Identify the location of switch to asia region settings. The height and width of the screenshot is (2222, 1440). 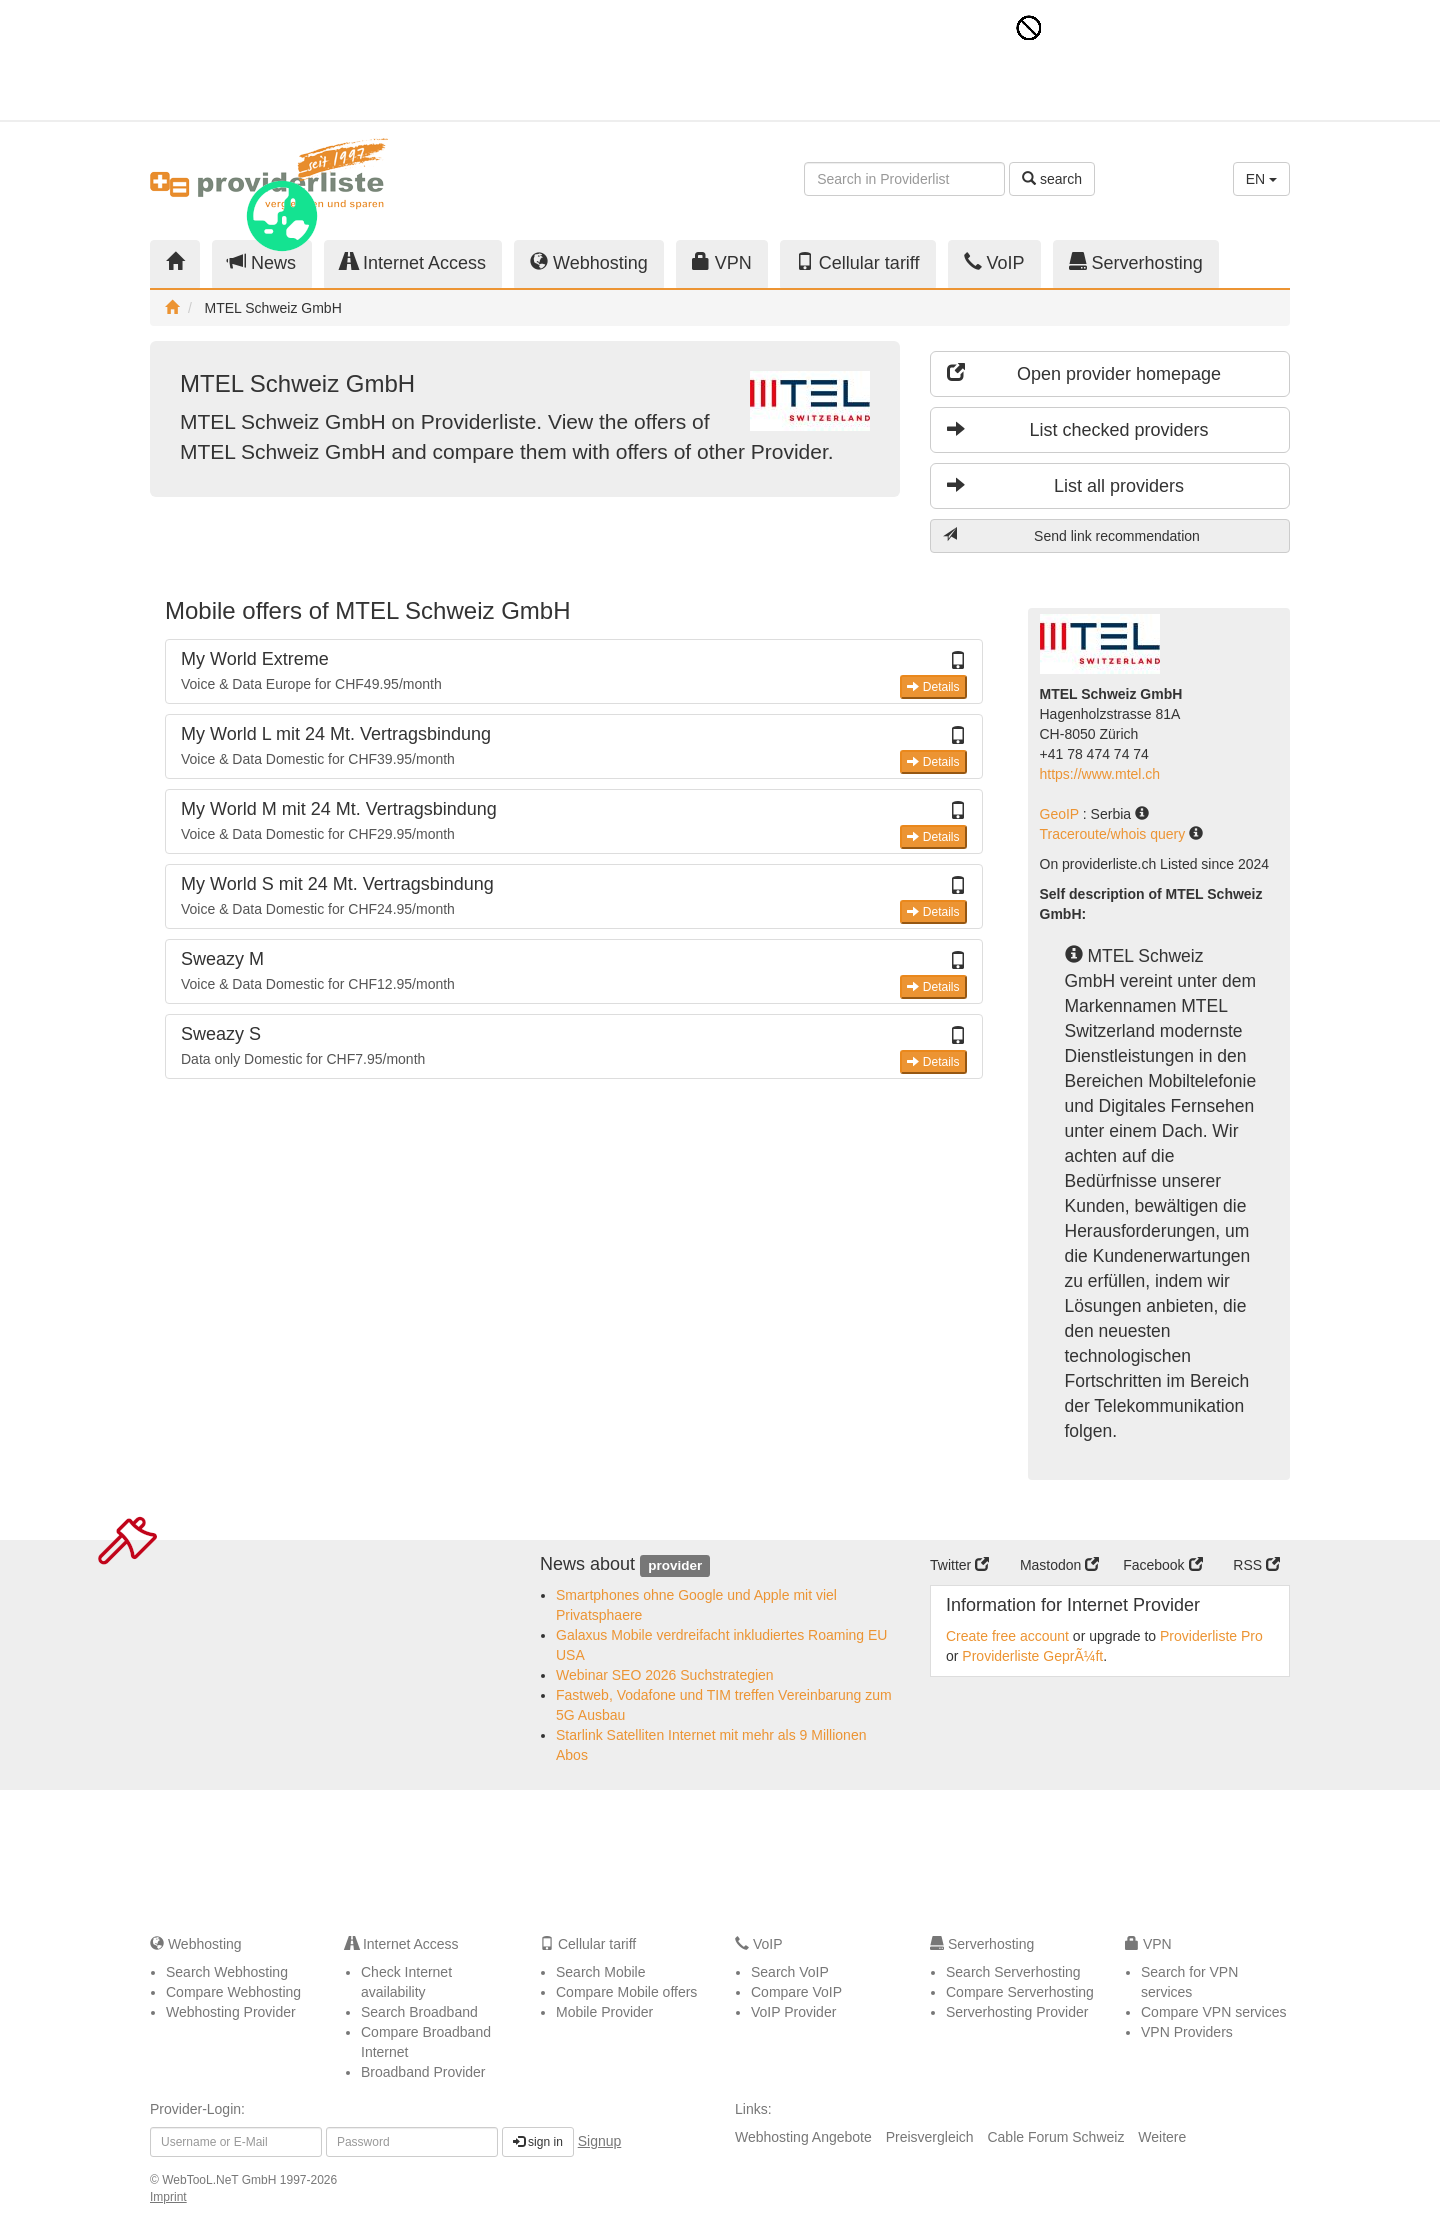
(282, 216).